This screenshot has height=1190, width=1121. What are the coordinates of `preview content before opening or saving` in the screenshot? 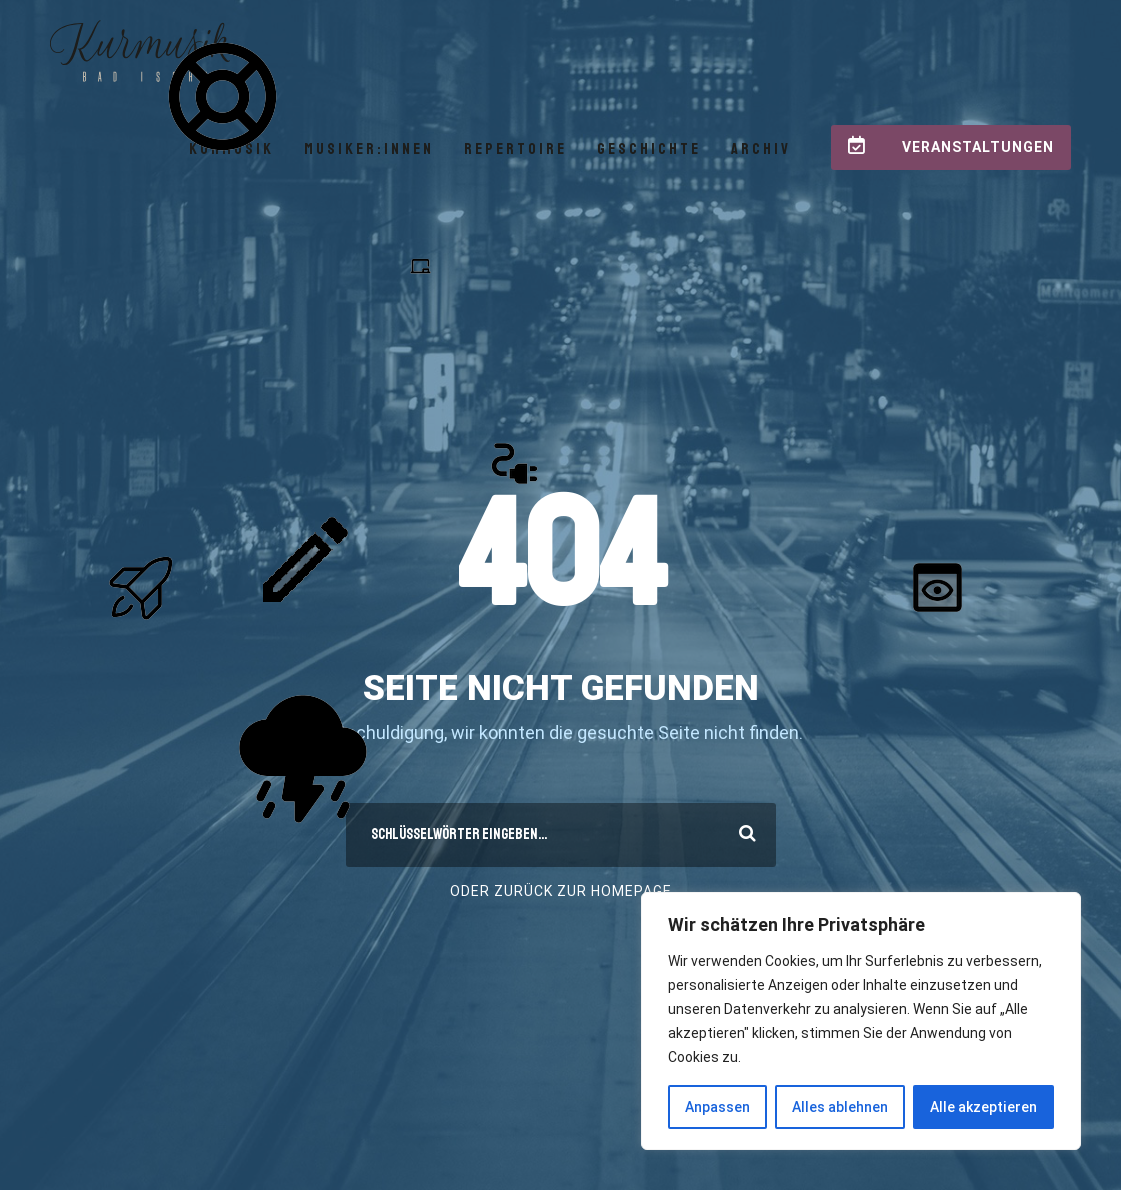 It's located at (937, 587).